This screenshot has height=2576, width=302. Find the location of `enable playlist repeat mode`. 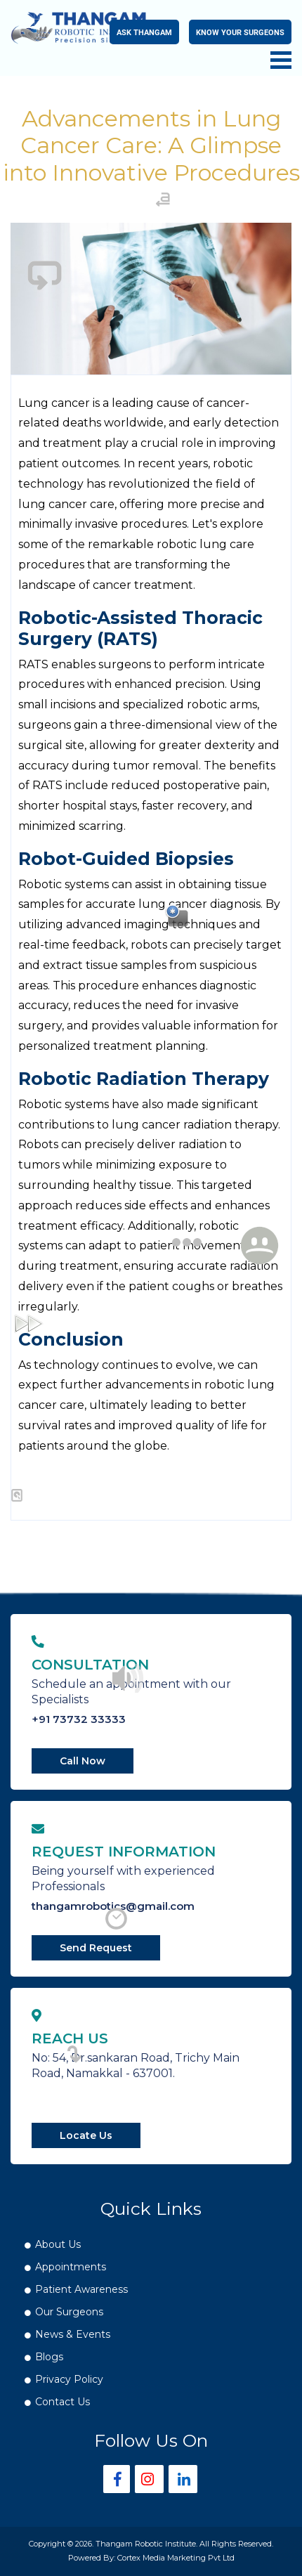

enable playlist repeat mode is located at coordinates (44, 273).